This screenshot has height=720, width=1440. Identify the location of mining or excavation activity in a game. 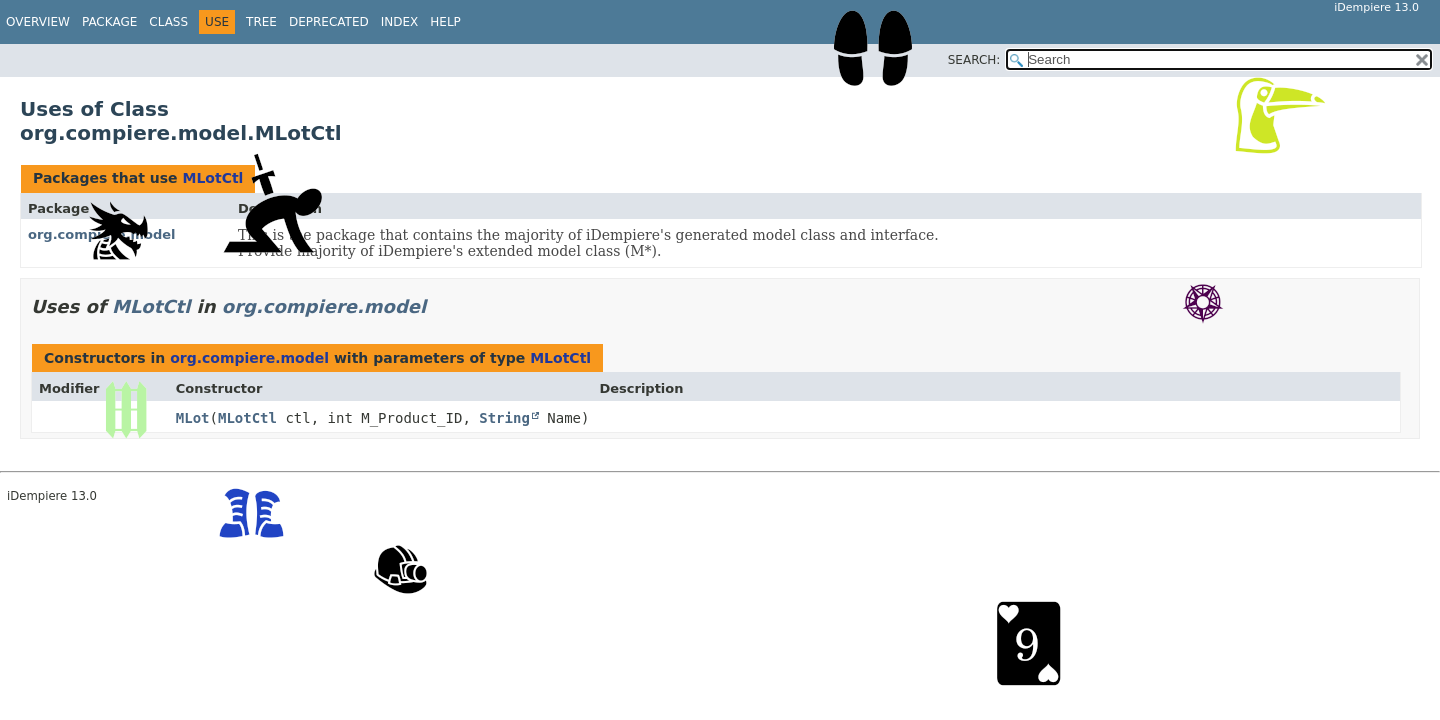
(400, 569).